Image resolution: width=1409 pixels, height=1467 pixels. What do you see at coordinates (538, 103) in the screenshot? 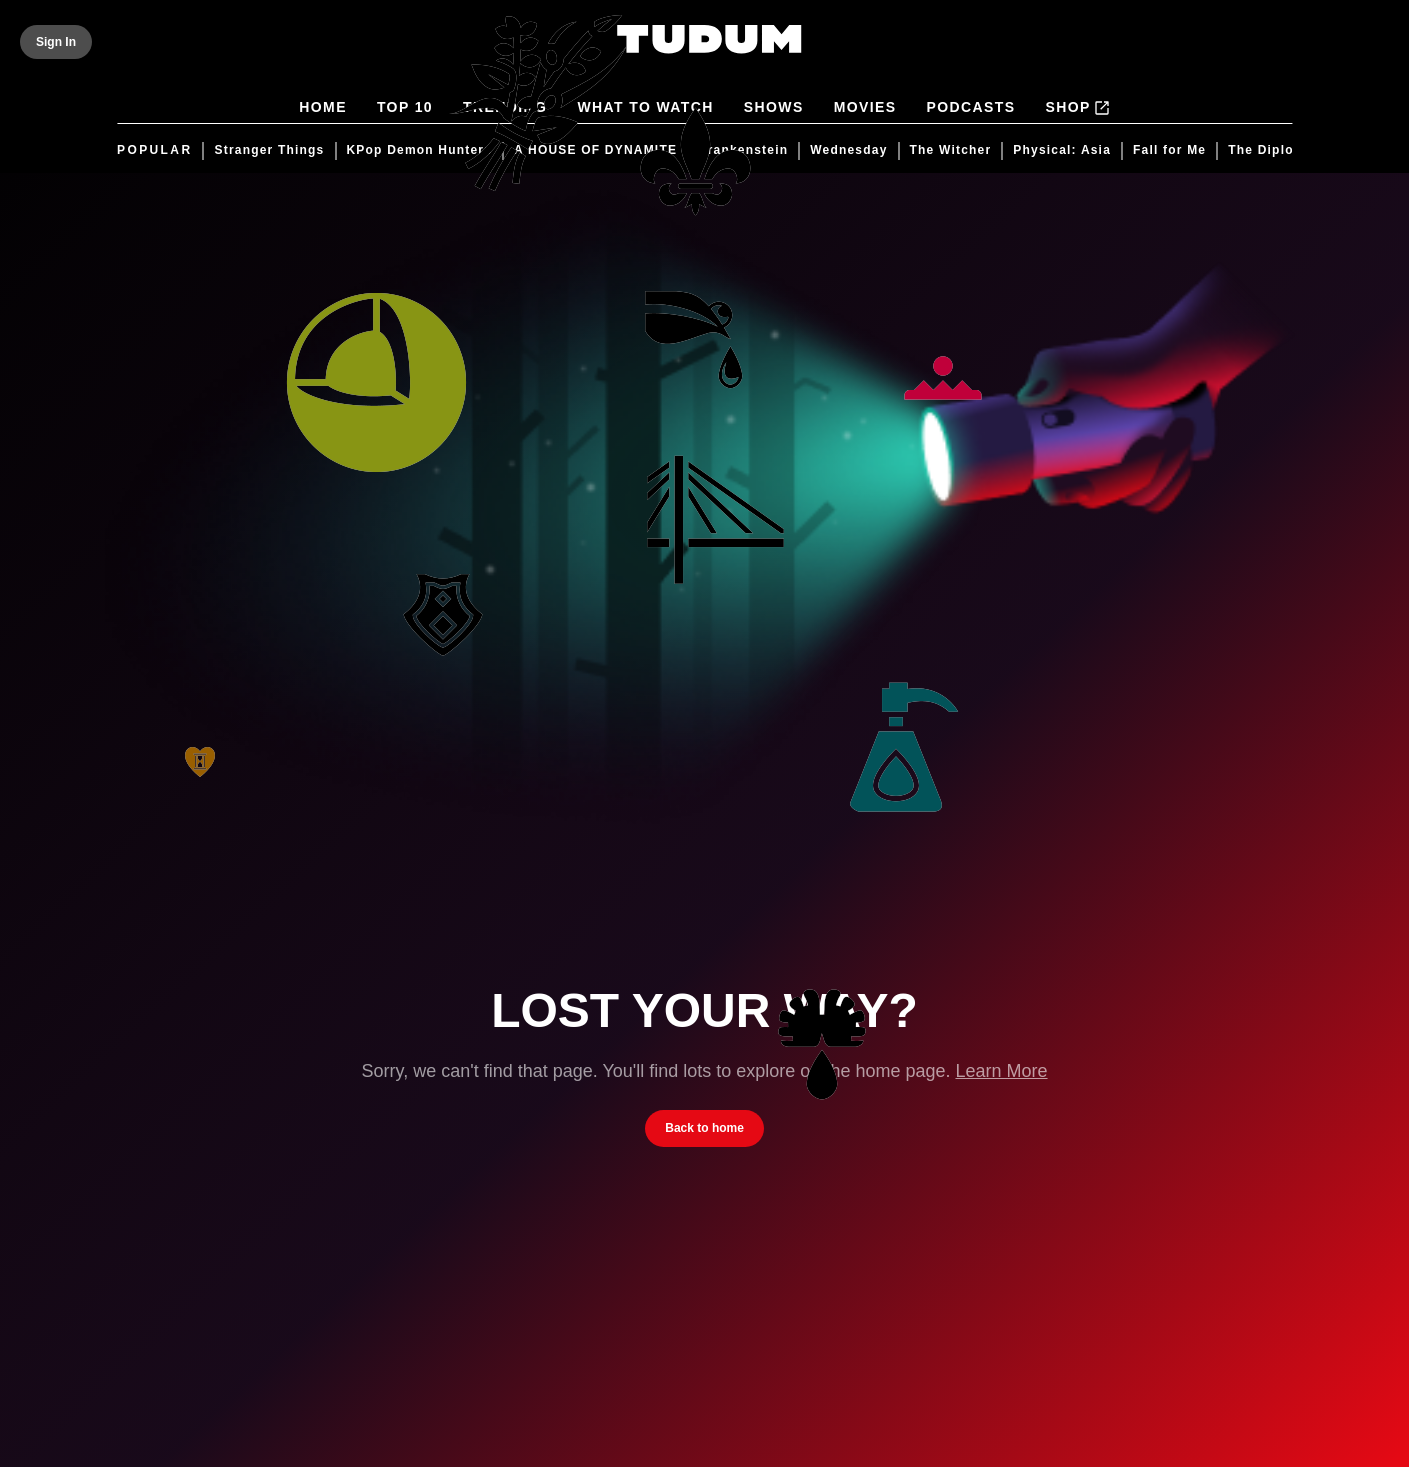
I see `view collected herbs or botanical items` at bounding box center [538, 103].